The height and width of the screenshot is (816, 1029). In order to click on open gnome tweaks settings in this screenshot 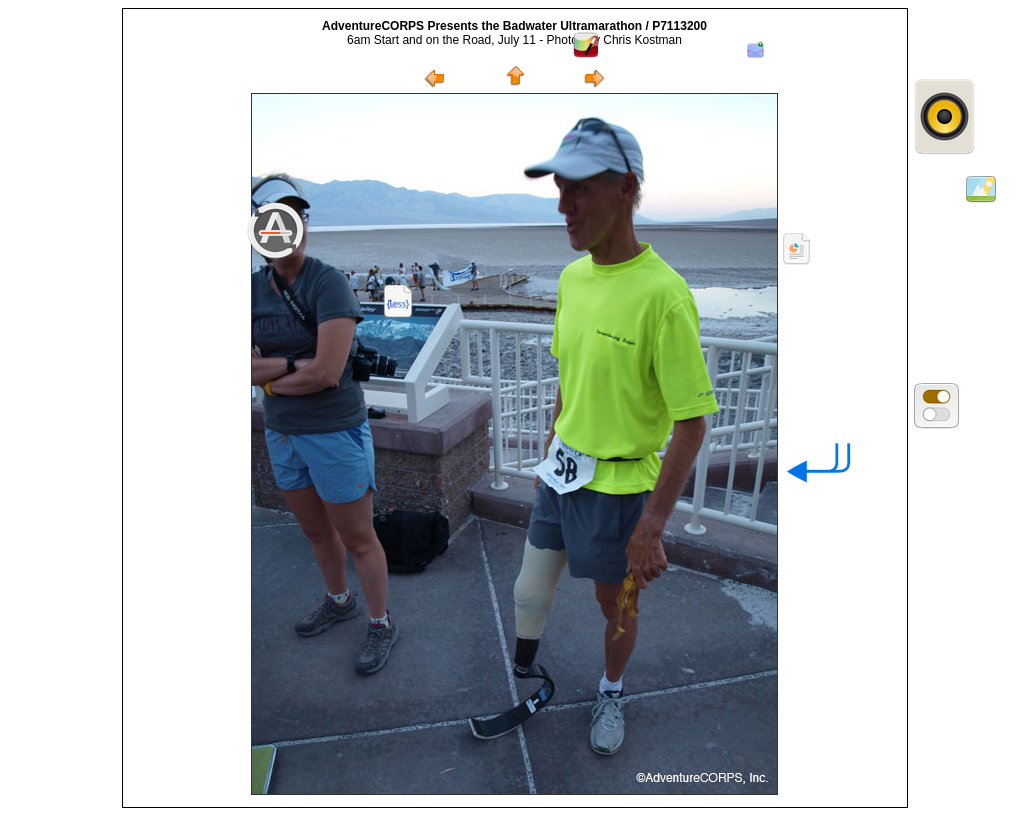, I will do `click(936, 405)`.